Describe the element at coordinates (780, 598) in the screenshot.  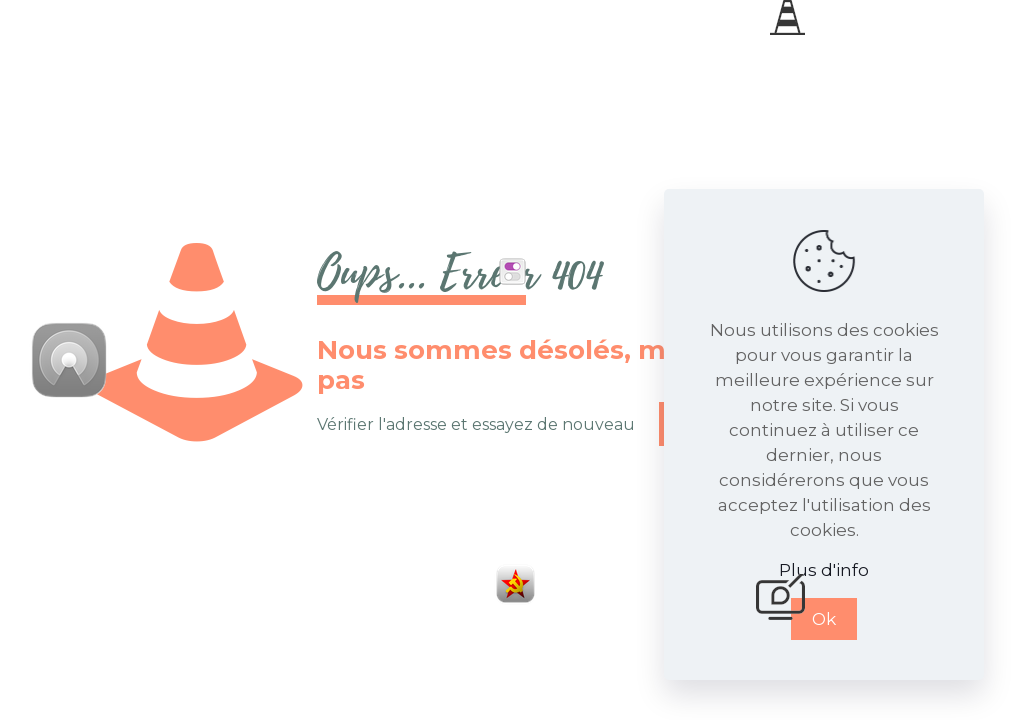
I see `access display appearance settings` at that location.